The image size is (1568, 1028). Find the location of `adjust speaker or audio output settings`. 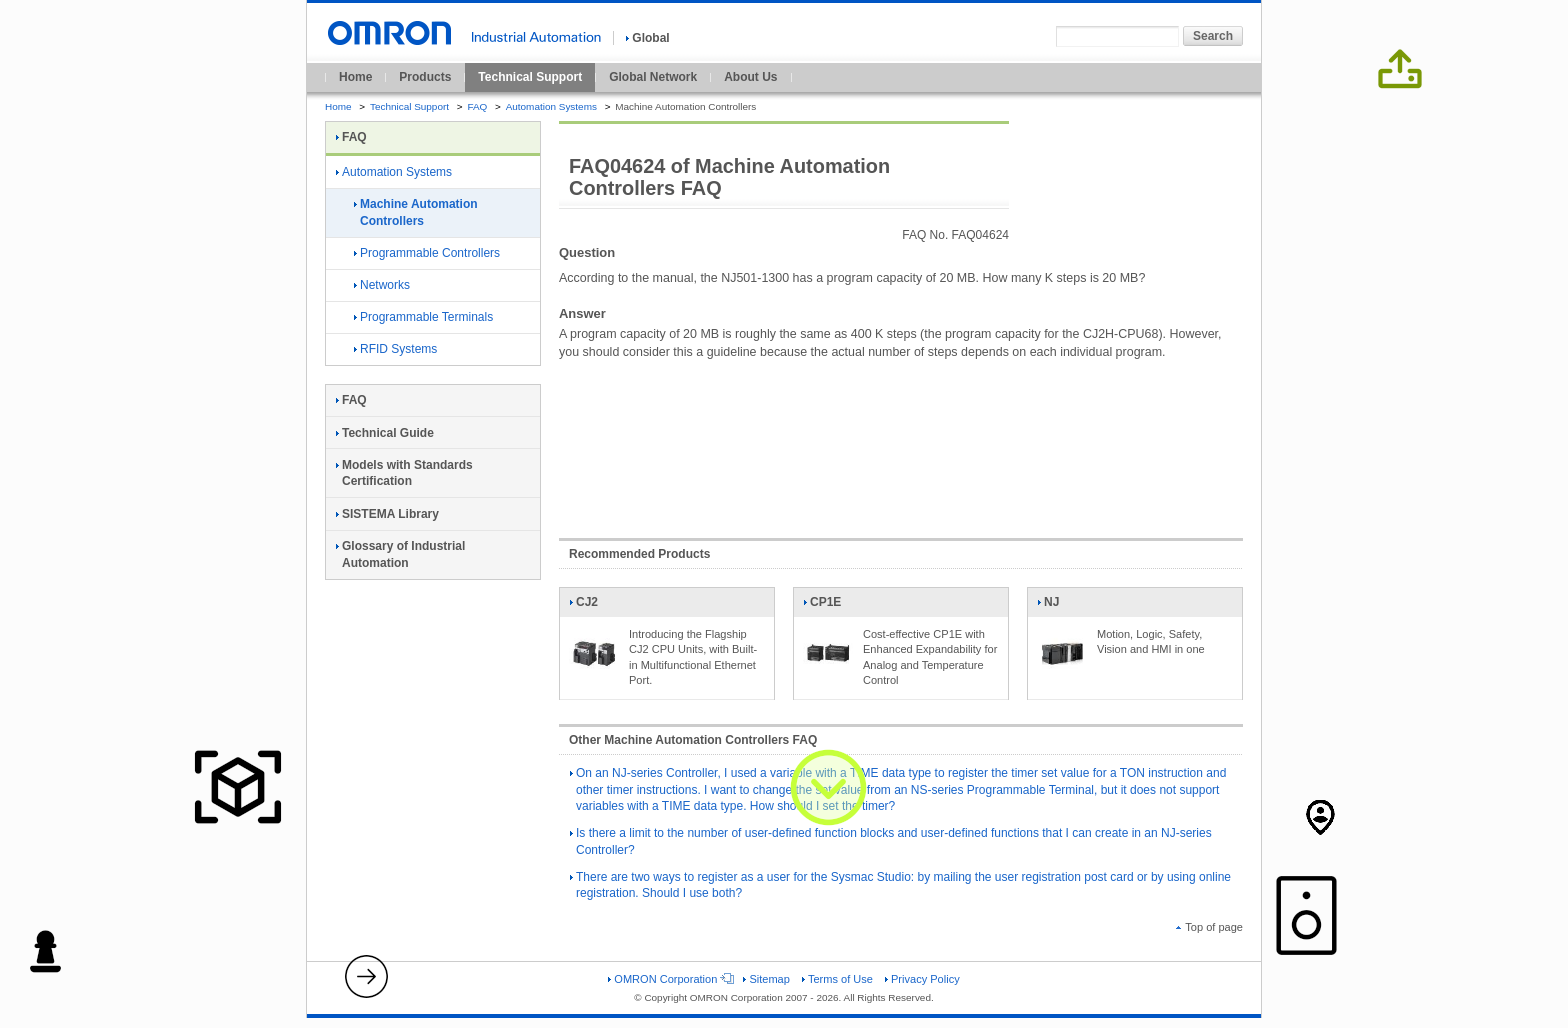

adjust speaker or audio output settings is located at coordinates (1306, 915).